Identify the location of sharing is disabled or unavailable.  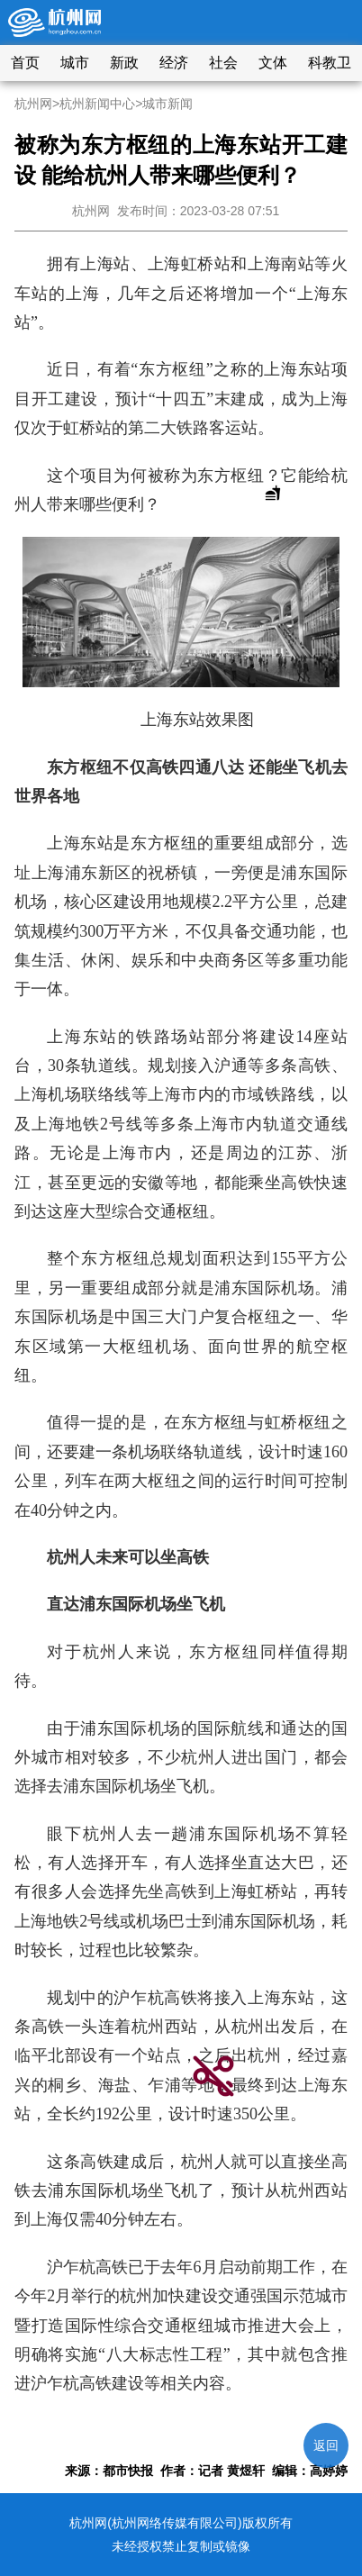
(213, 2076).